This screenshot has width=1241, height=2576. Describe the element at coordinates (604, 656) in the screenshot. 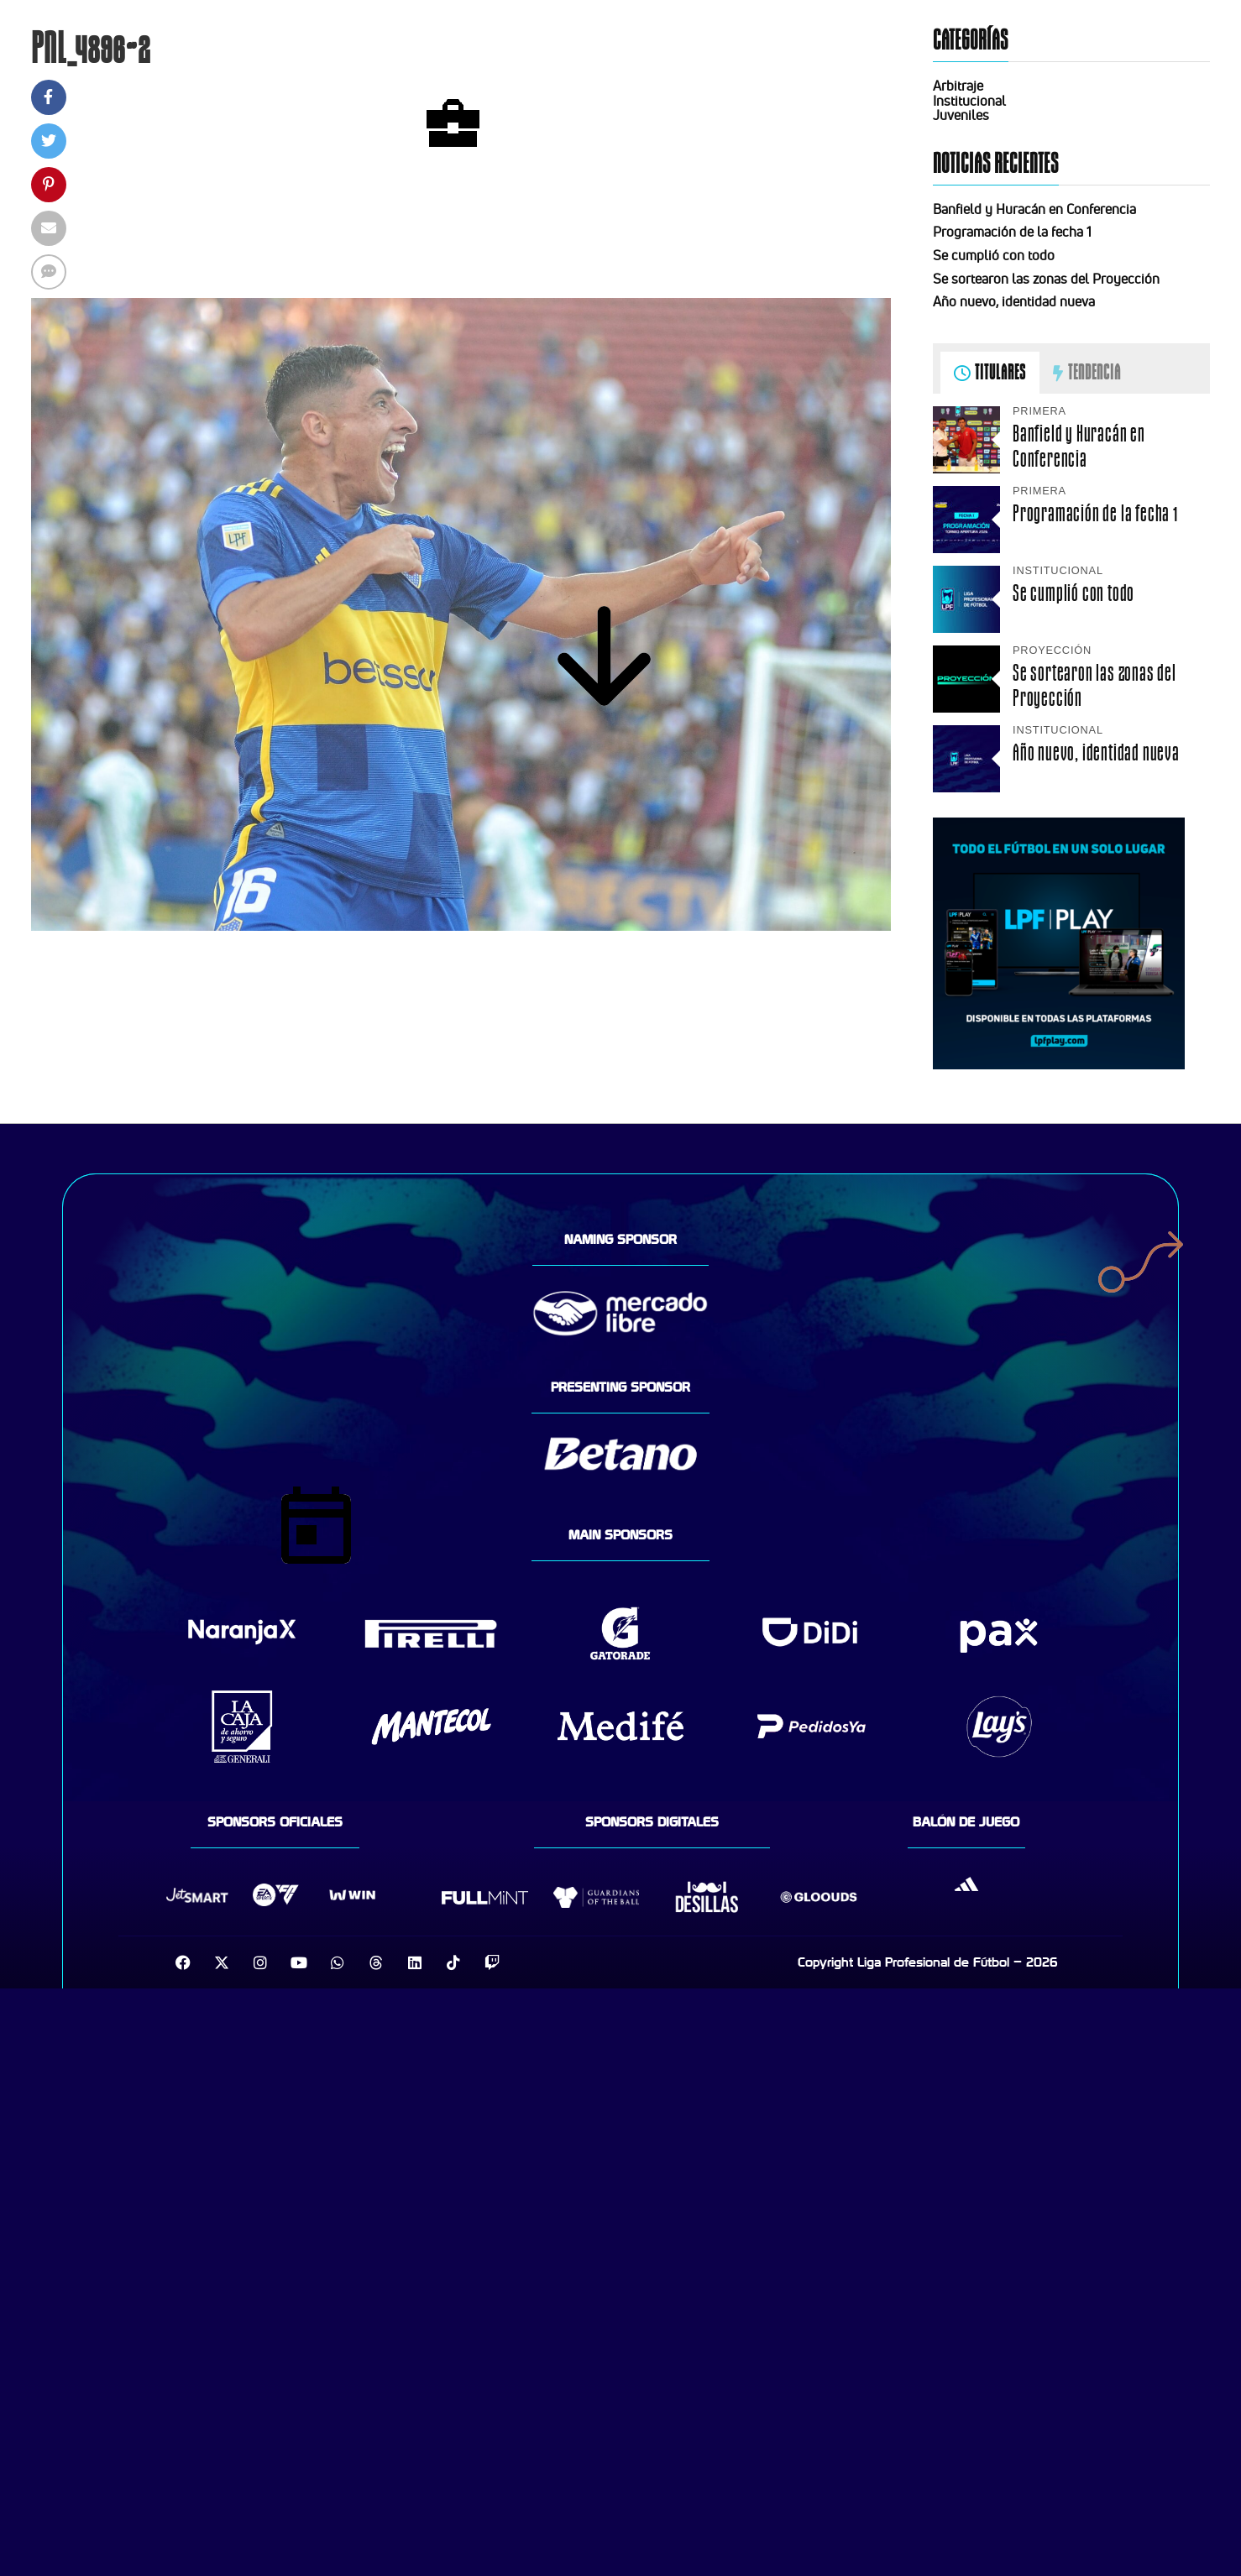

I see `scroll down or view more content` at that location.